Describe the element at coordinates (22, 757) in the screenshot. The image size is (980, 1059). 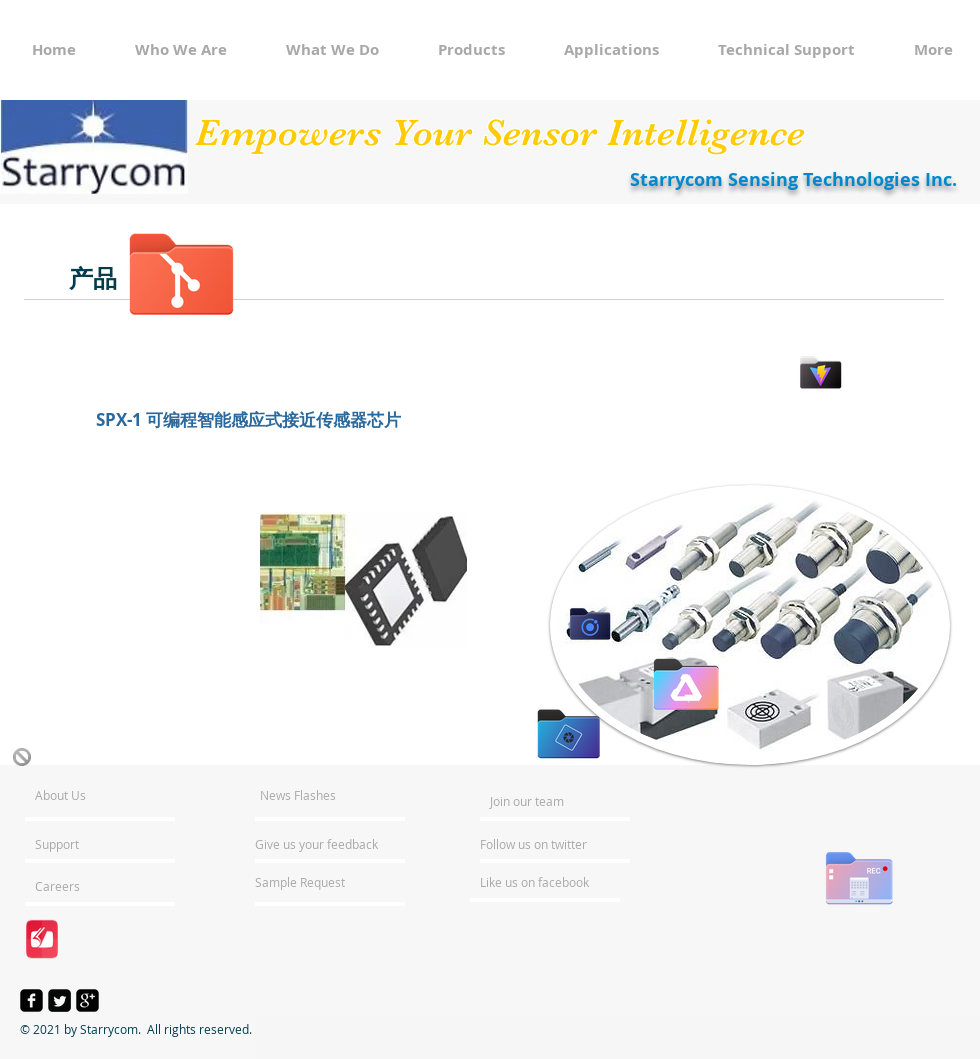
I see `indicates access denied or permission restricted` at that location.